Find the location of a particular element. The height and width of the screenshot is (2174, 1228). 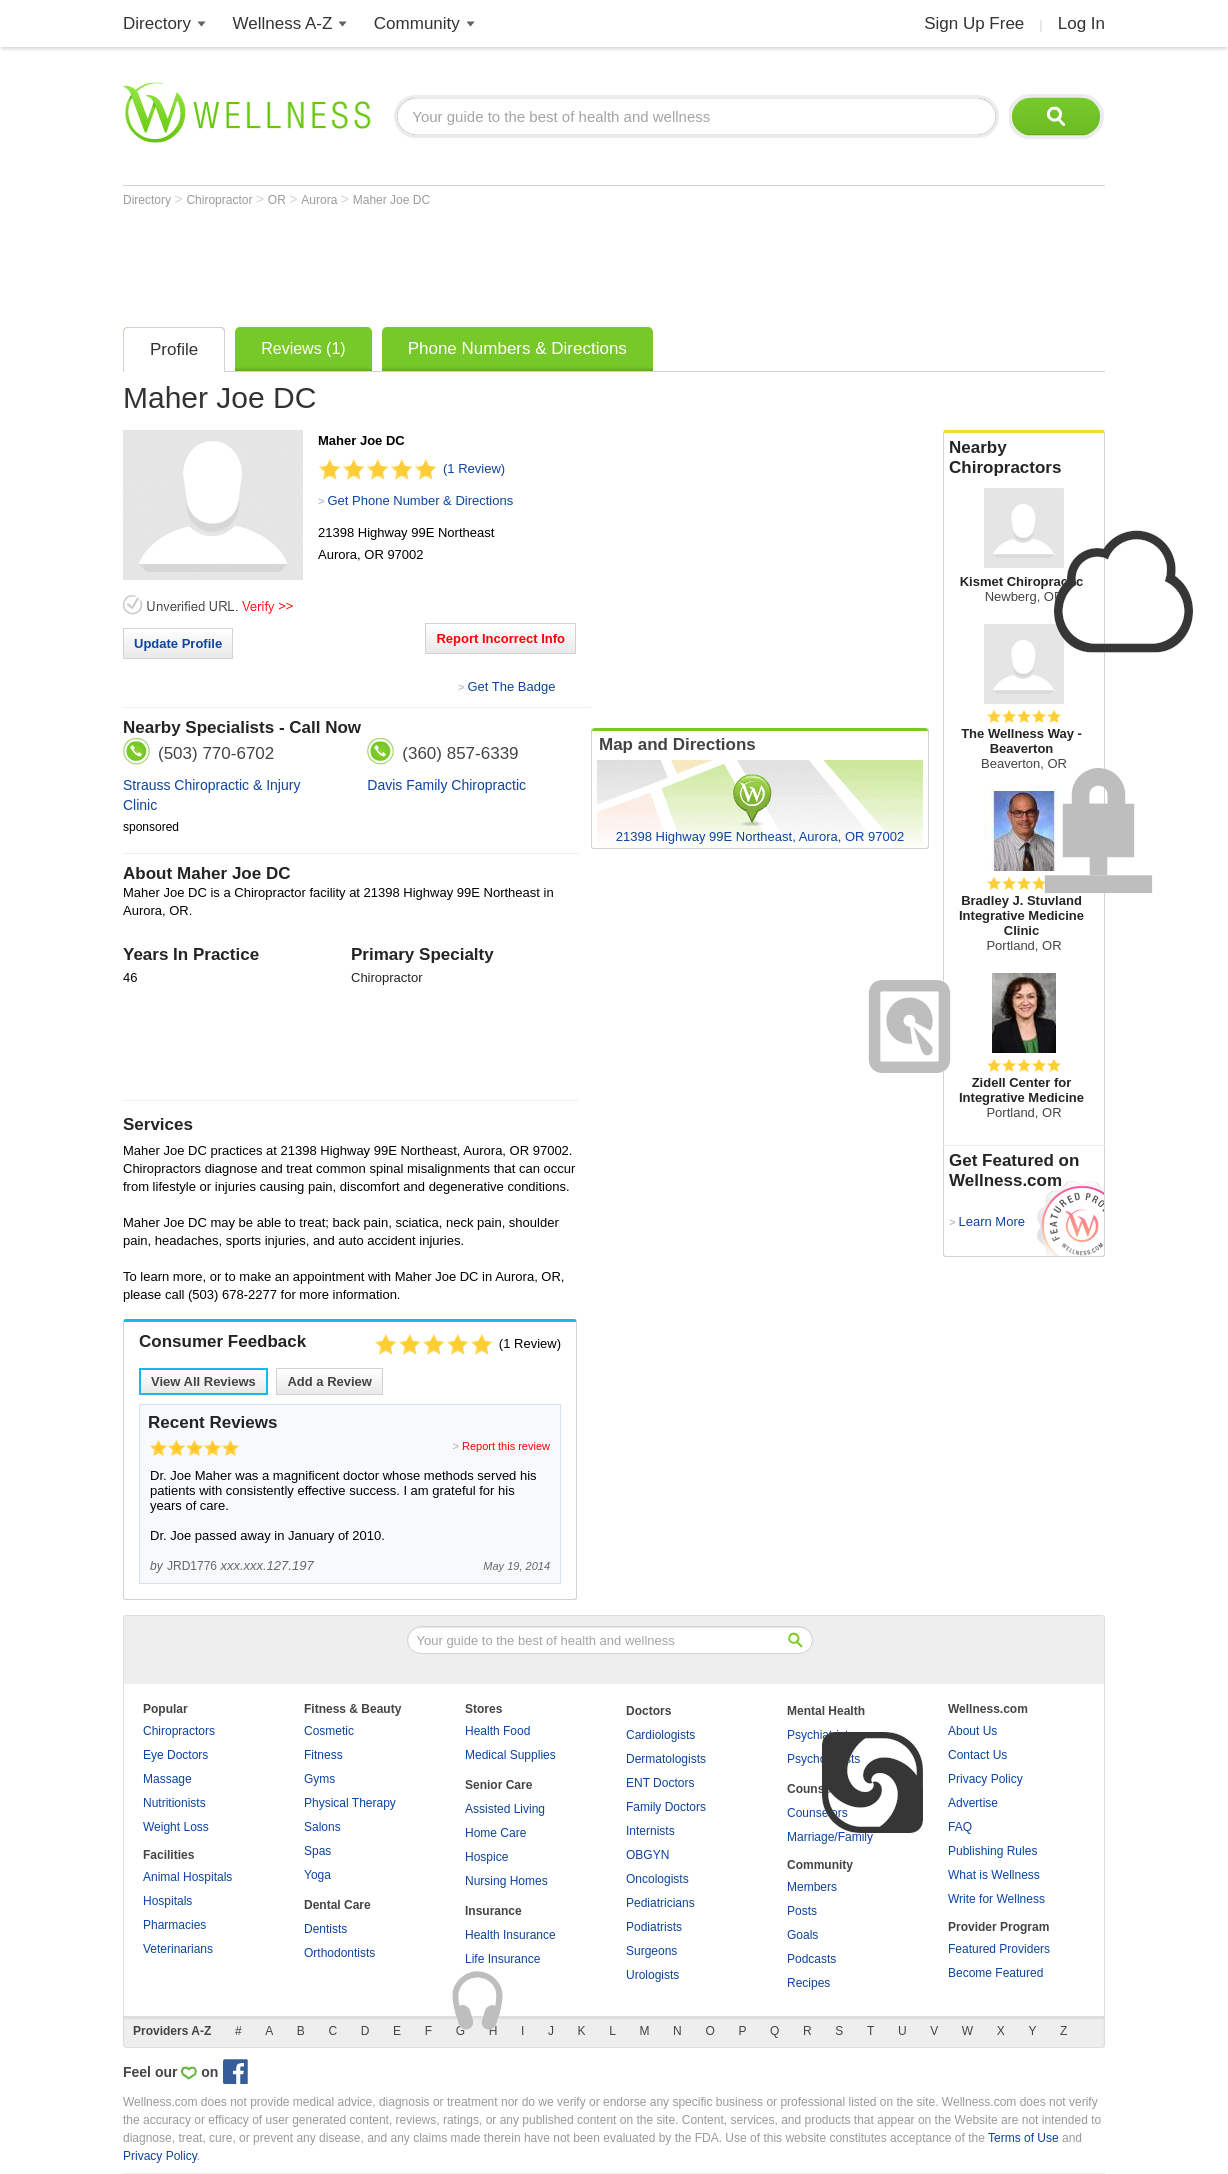

access system hard drive is located at coordinates (909, 1026).